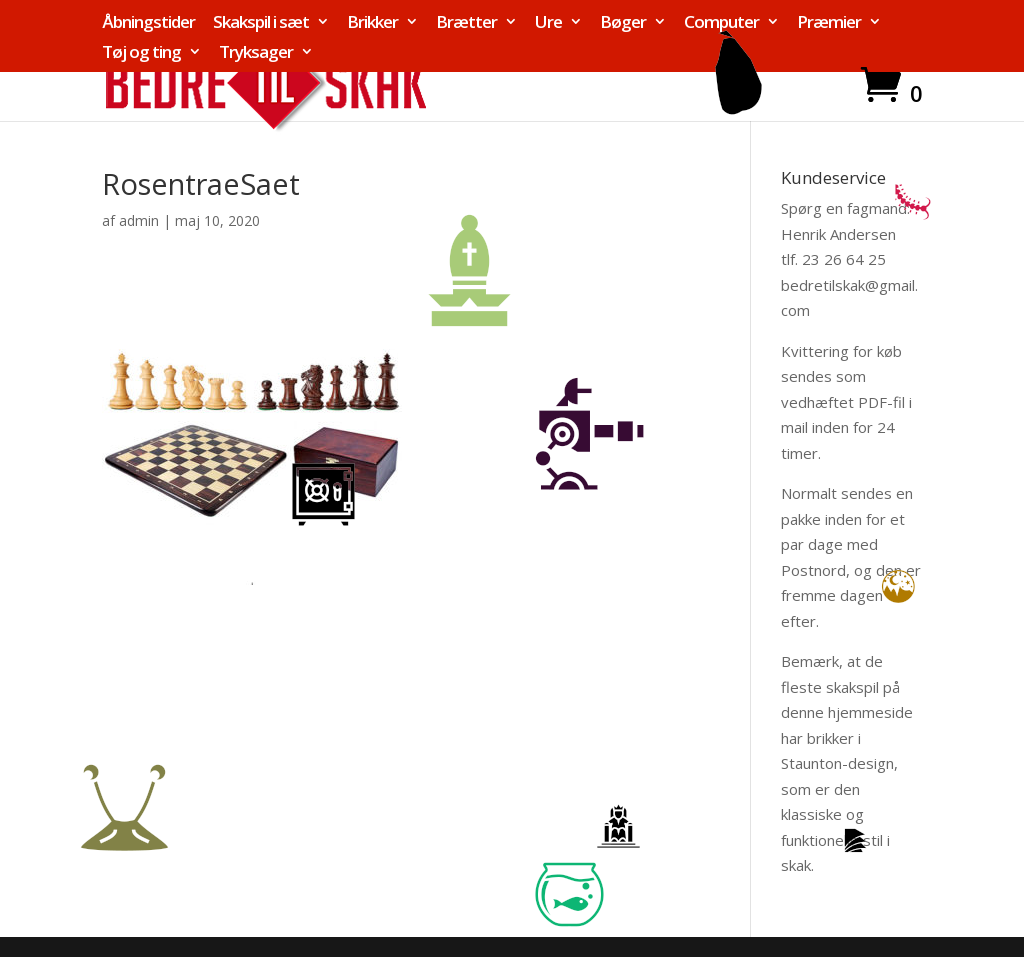 The height and width of the screenshot is (957, 1024). What do you see at coordinates (124, 805) in the screenshot?
I see `indicates slow loading or processing speed` at bounding box center [124, 805].